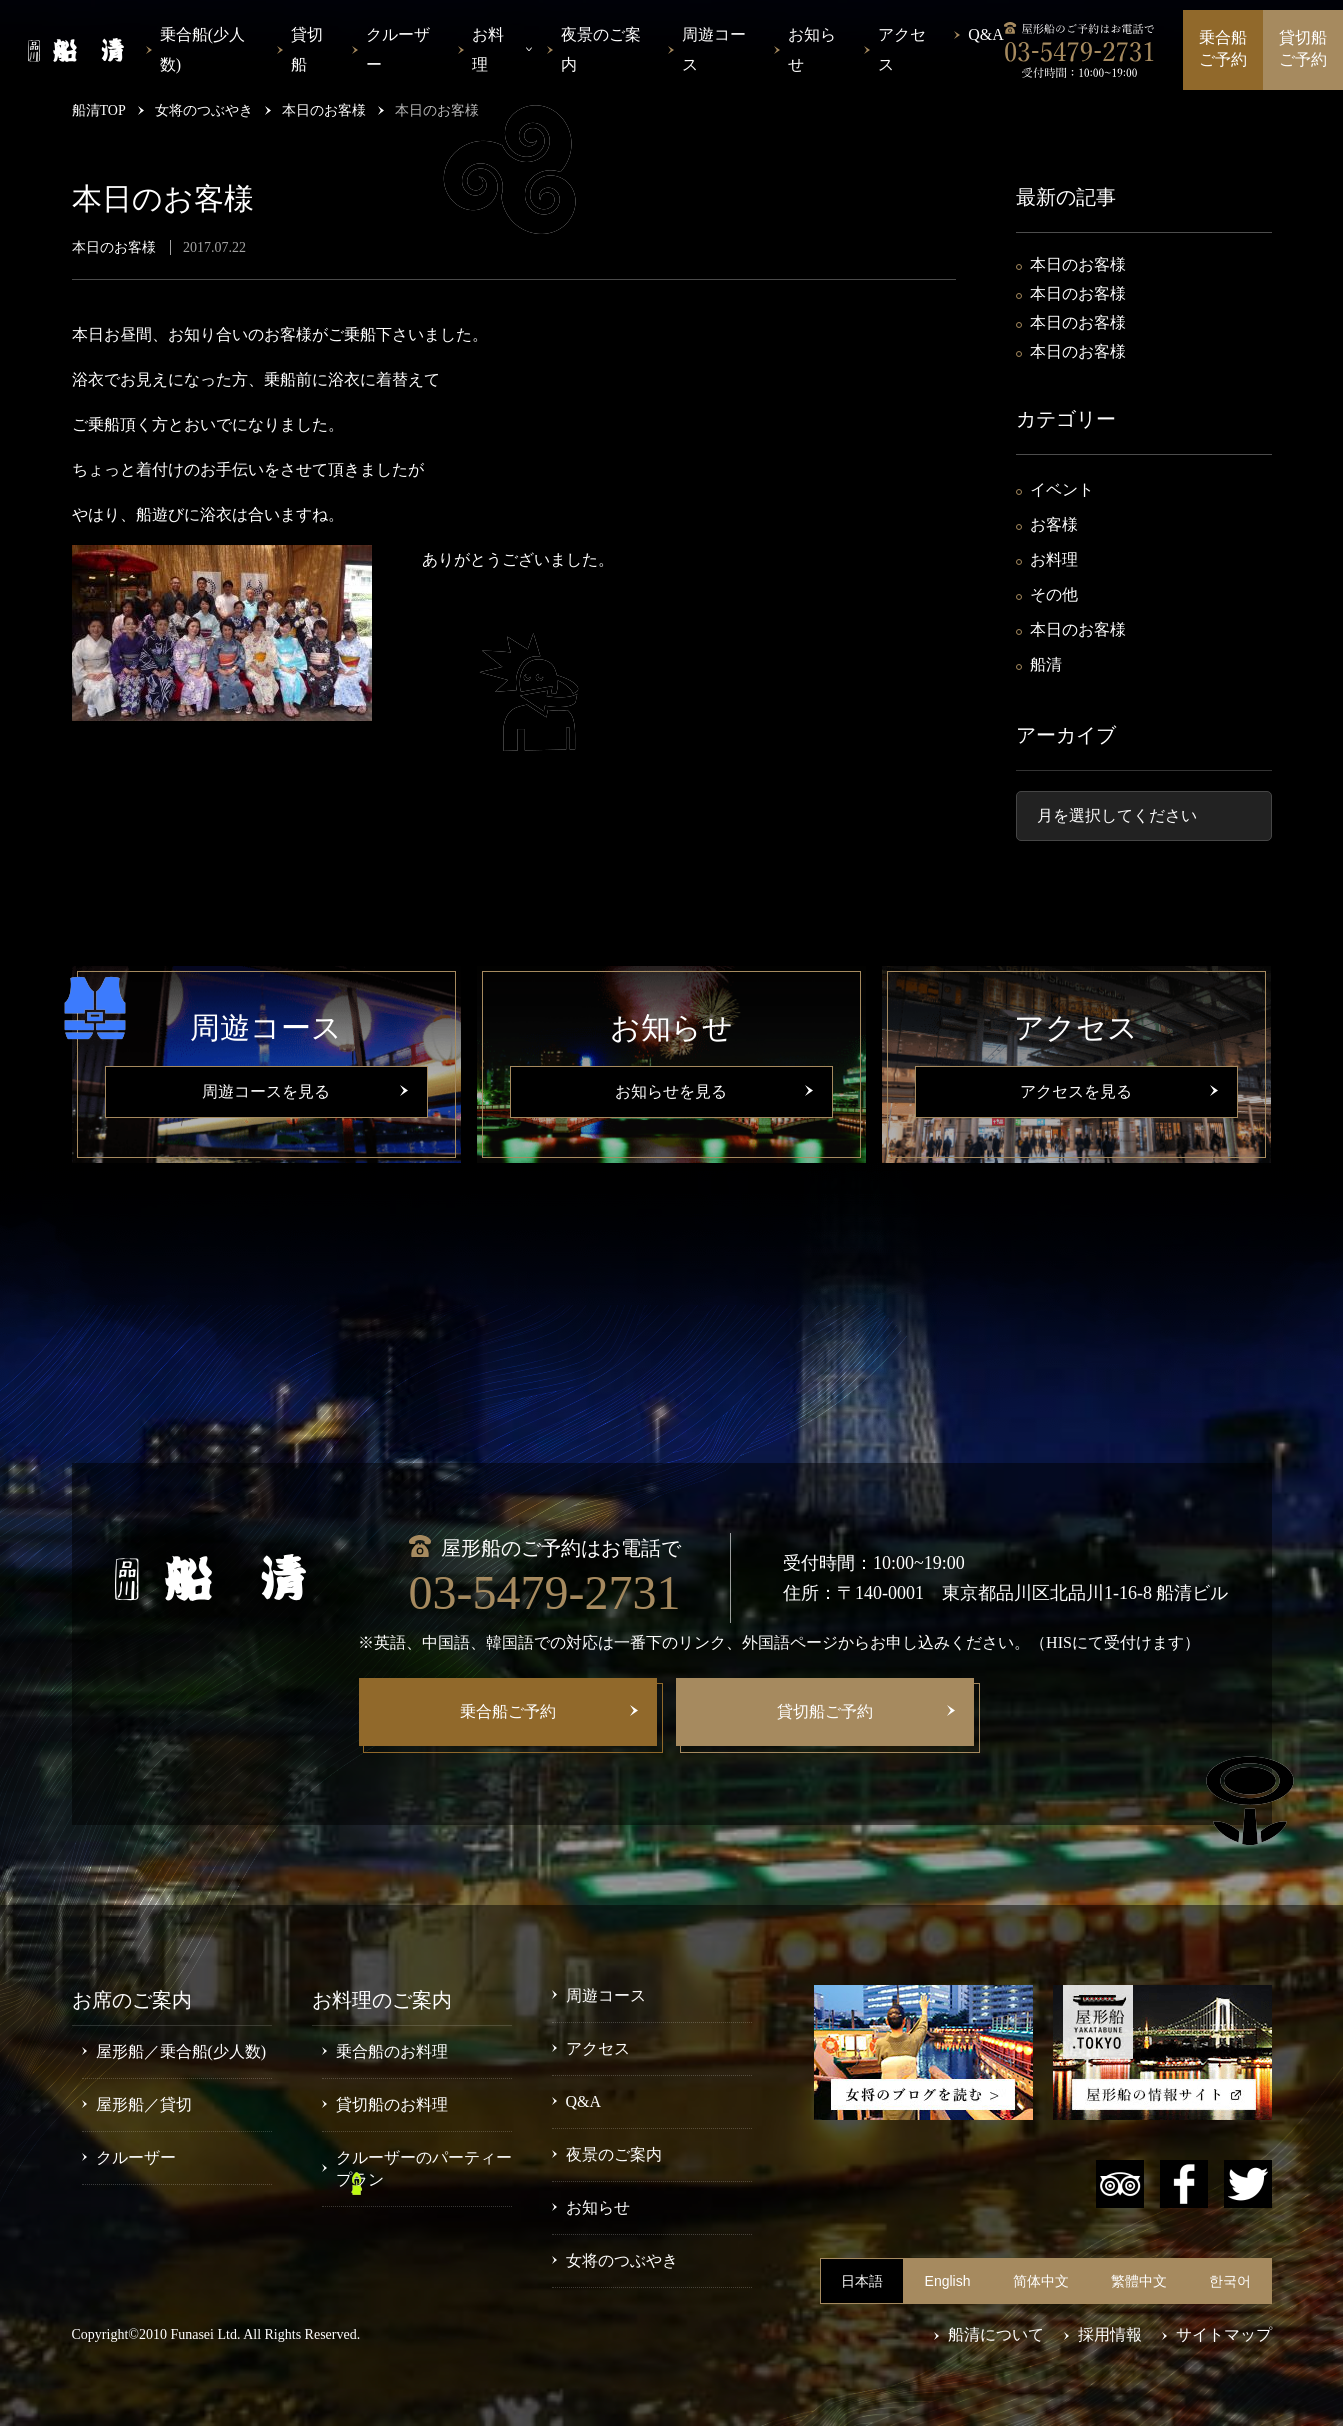  I want to click on access safety equipment or gear settings, so click(95, 1008).